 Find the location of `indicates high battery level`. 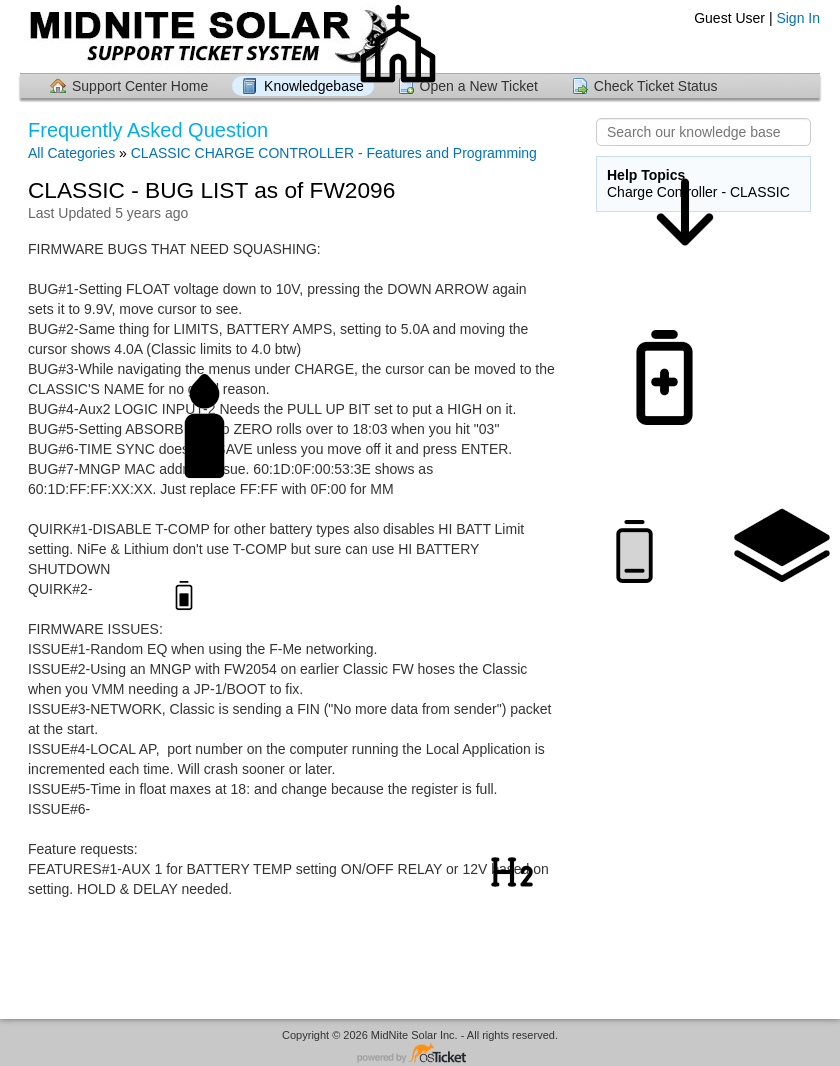

indicates high battery level is located at coordinates (184, 596).